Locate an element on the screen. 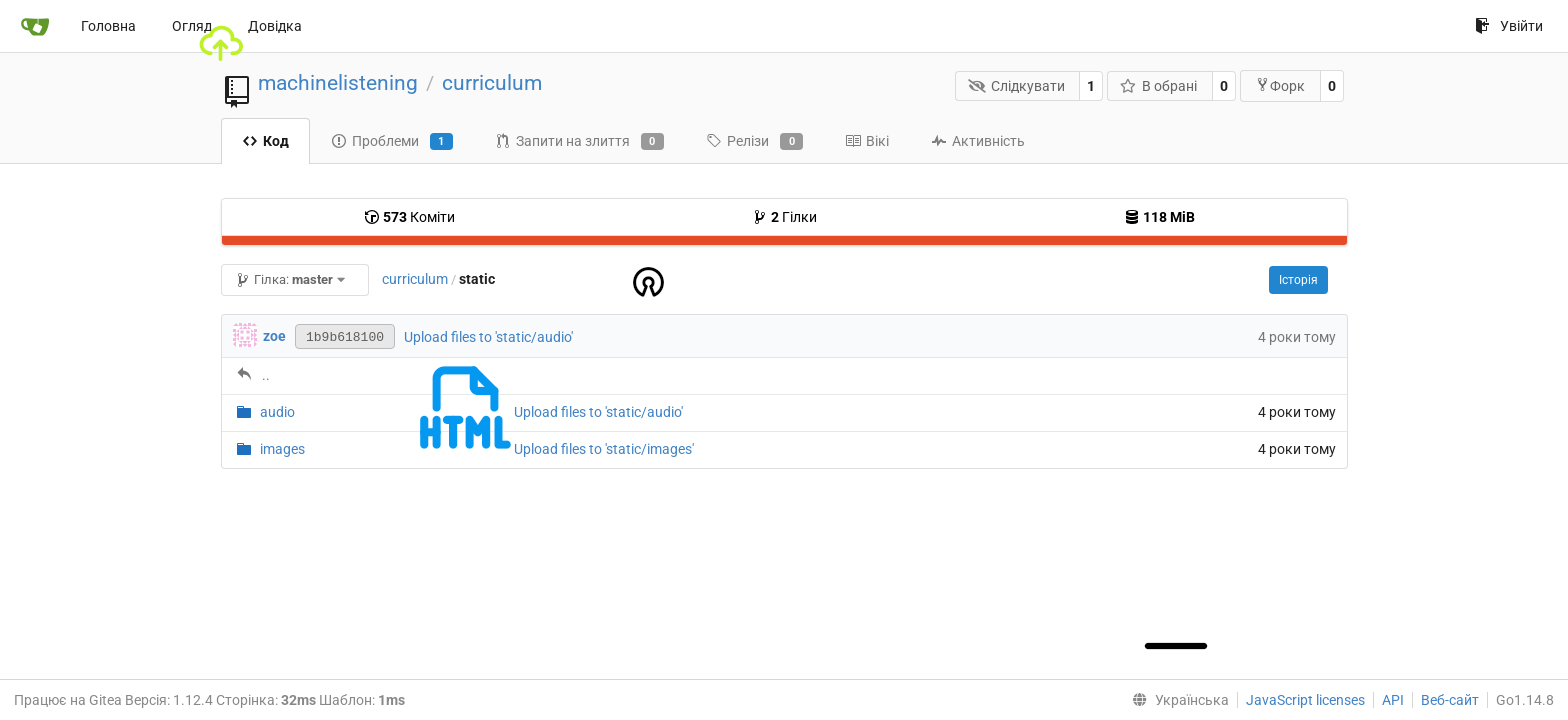  remove an item from a list is located at coordinates (1176, 646).